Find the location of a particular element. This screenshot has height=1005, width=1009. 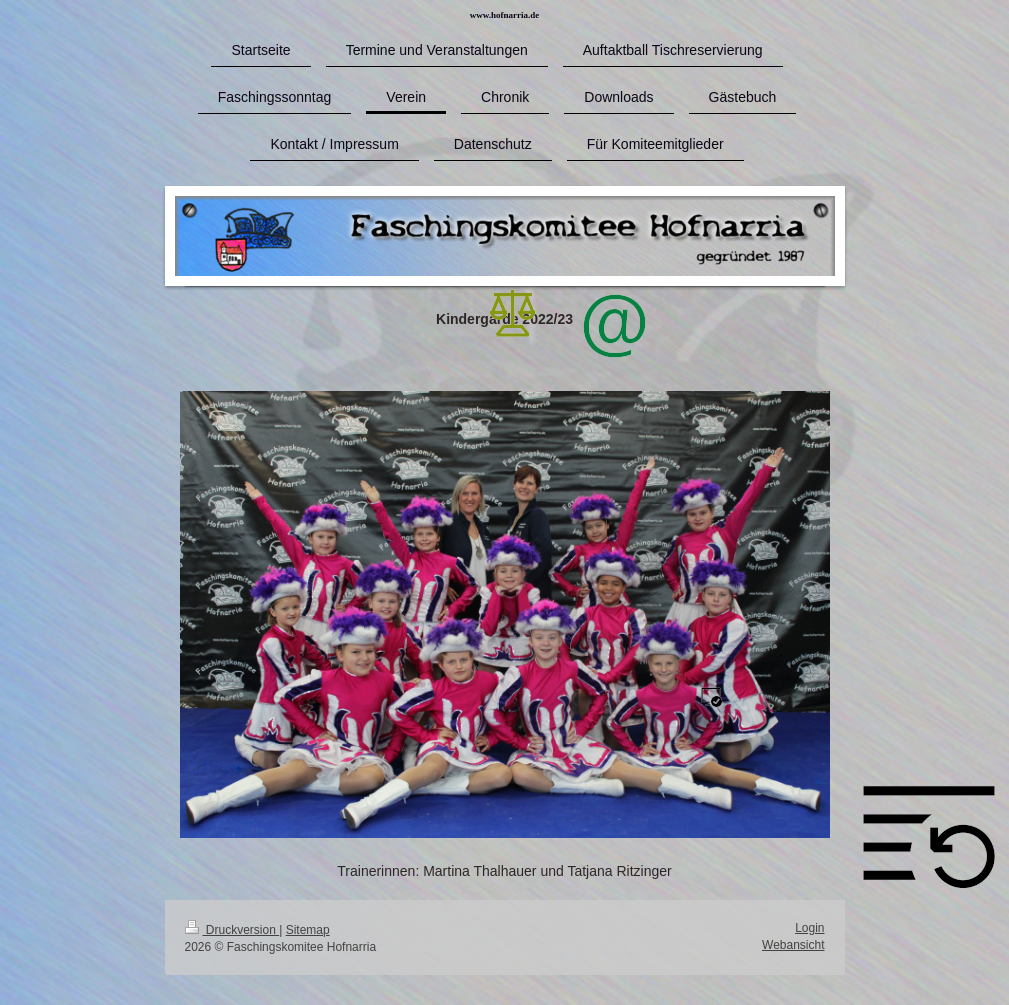

view license or legal information is located at coordinates (511, 314).